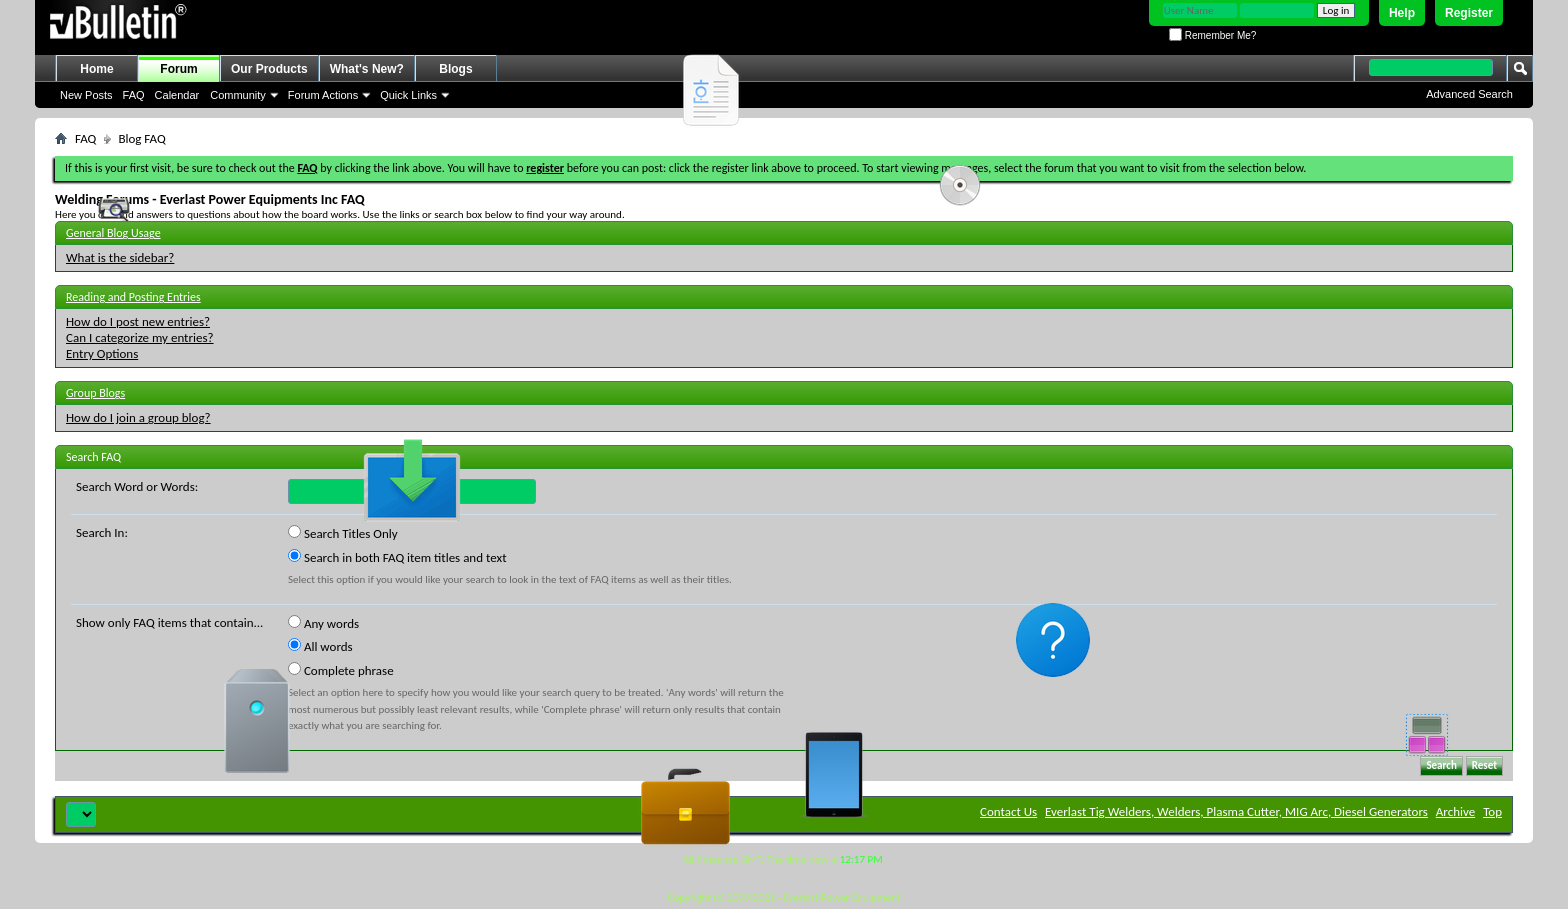 The width and height of the screenshot is (1568, 909). Describe the element at coordinates (834, 767) in the screenshot. I see `view connected iPad mini device` at that location.